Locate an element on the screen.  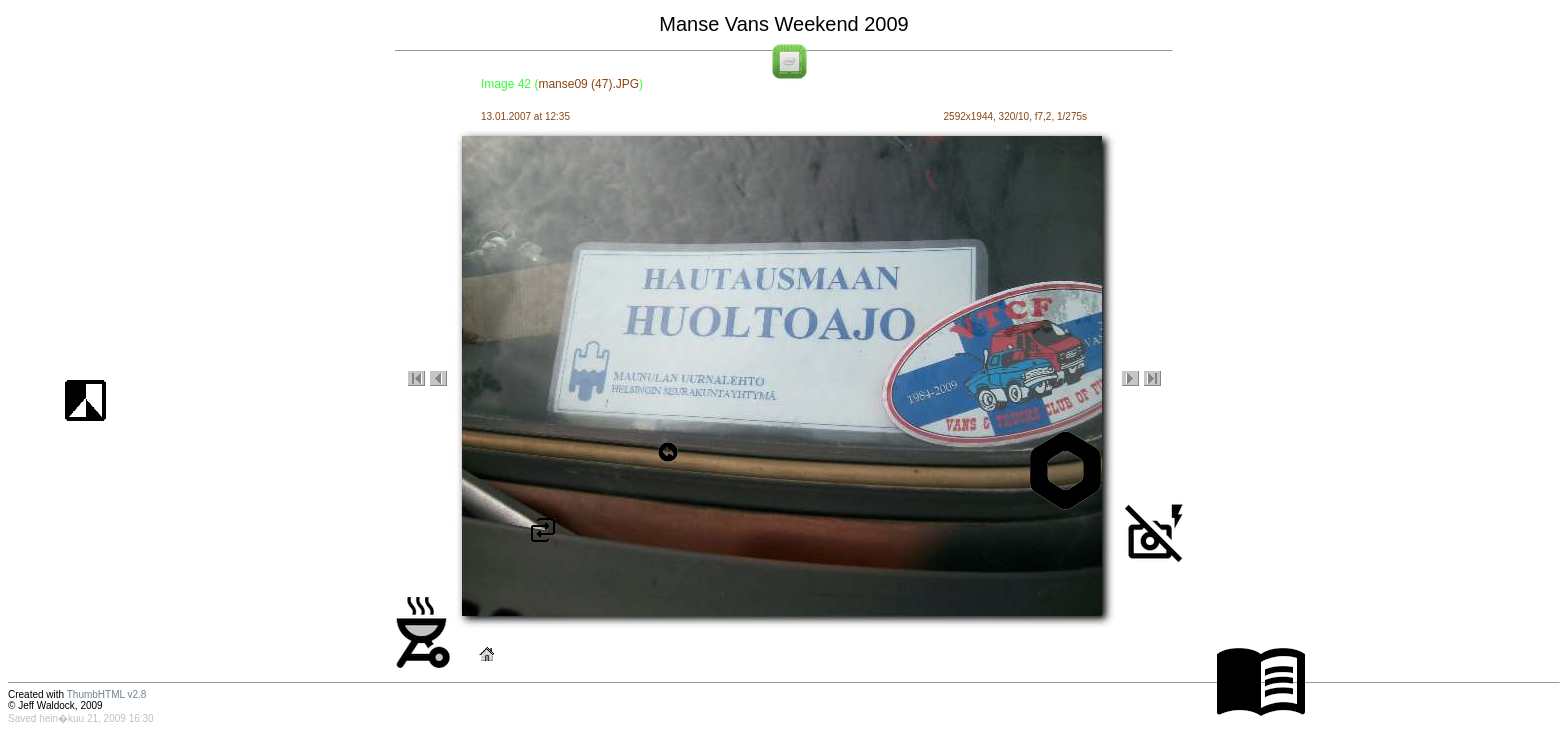
access outdoor cooking or grilling recipes is located at coordinates (421, 632).